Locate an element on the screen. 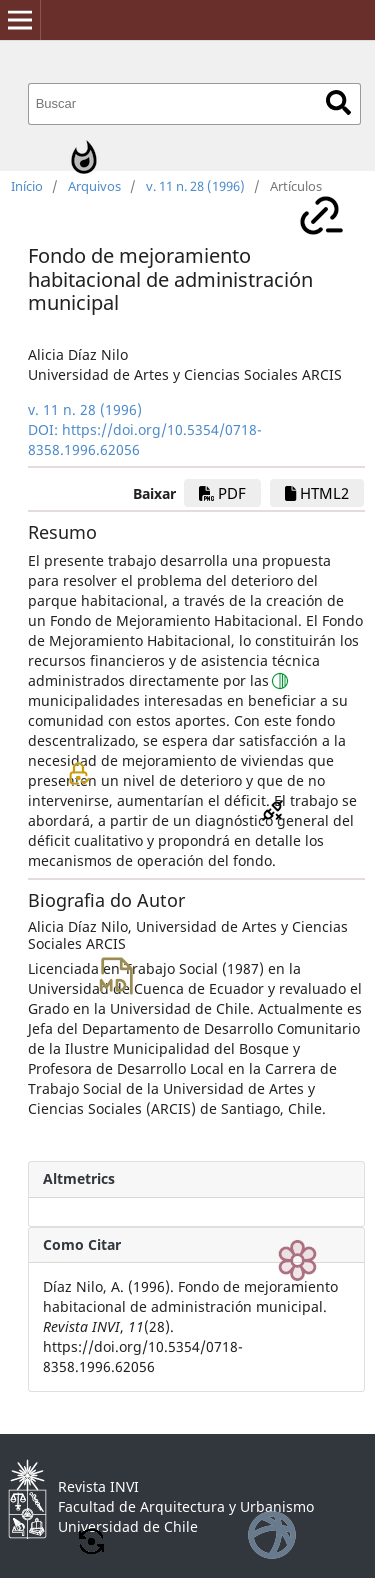 This screenshot has height=1578, width=375. indicates secure or verified connection is located at coordinates (78, 773).